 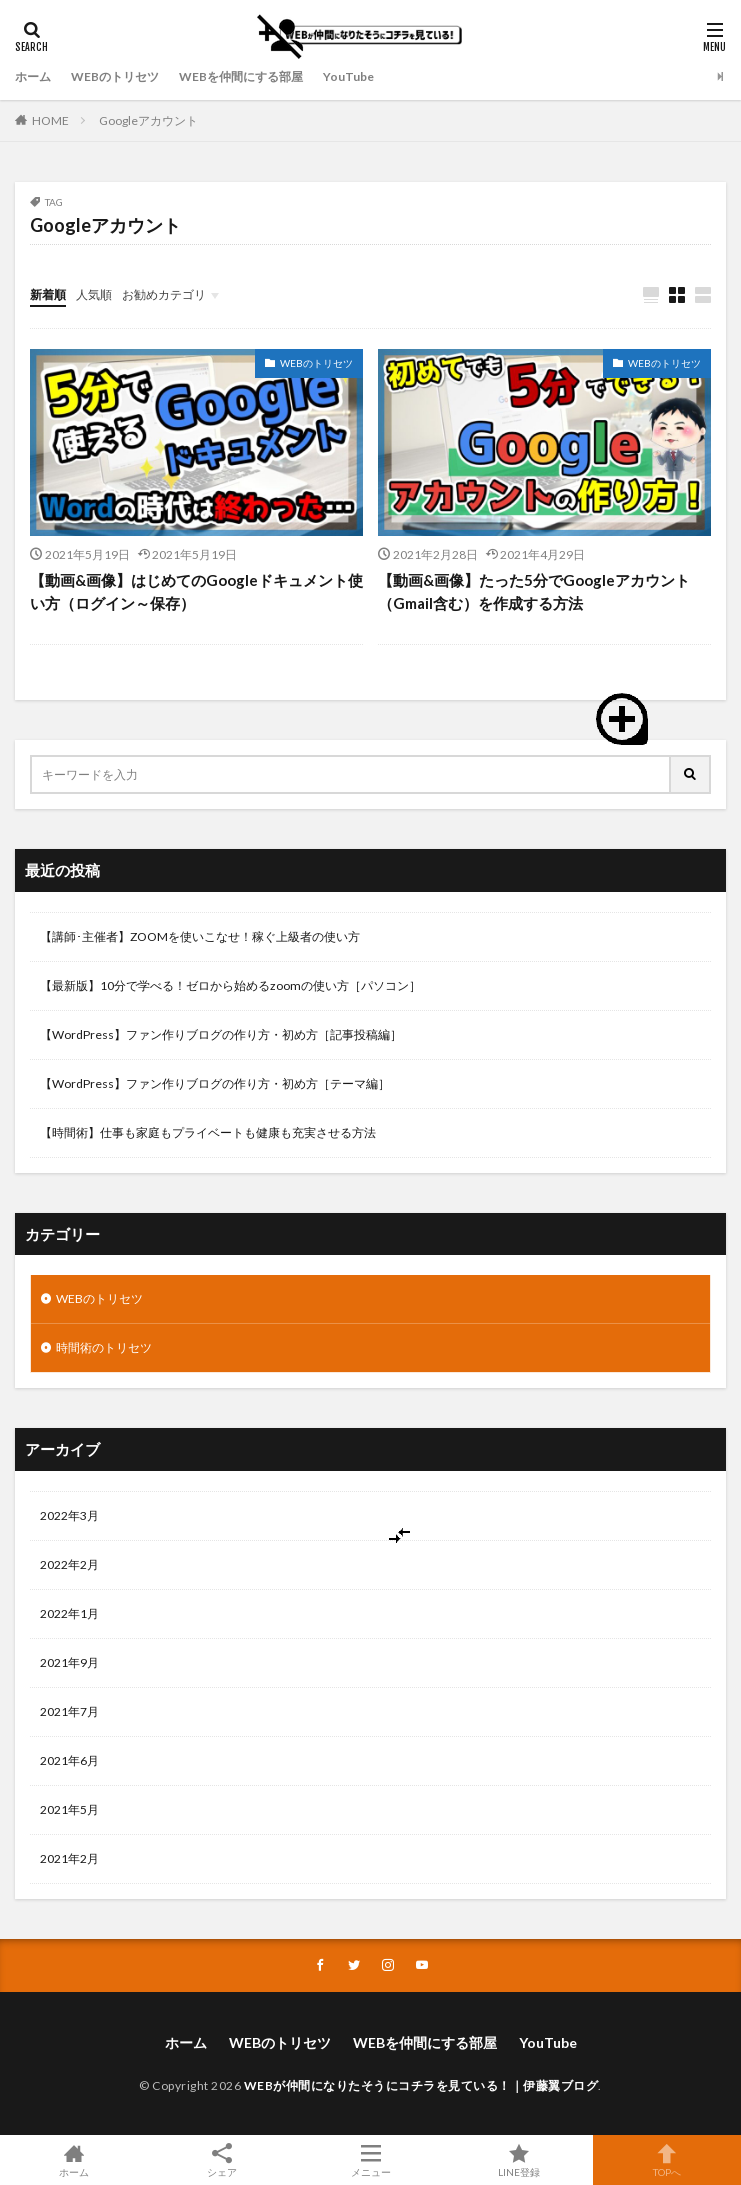 What do you see at coordinates (281, 35) in the screenshot?
I see `indicates adding contacts is disabled` at bounding box center [281, 35].